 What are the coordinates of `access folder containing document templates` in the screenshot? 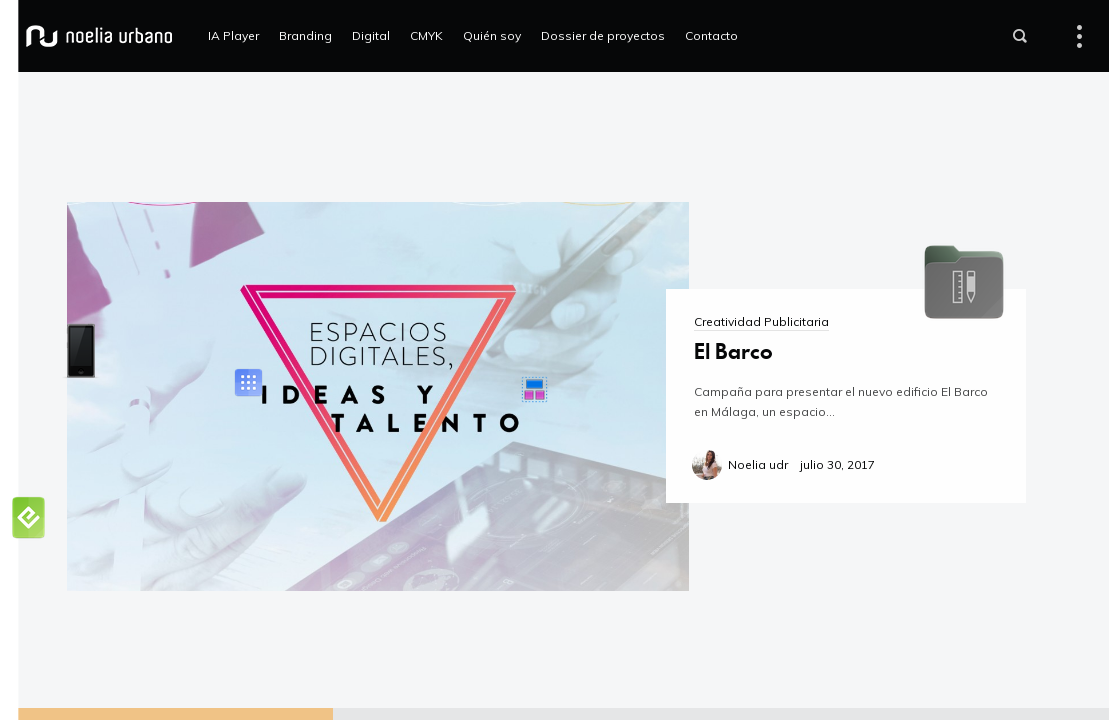 It's located at (964, 282).